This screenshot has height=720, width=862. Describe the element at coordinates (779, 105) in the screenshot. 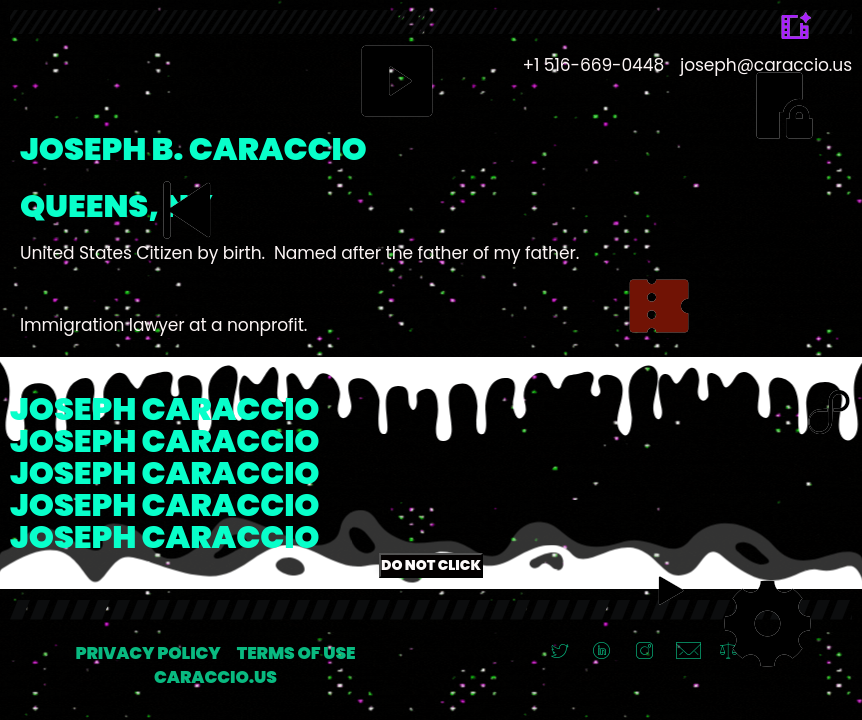

I see `indicates phone is locked or secured` at that location.